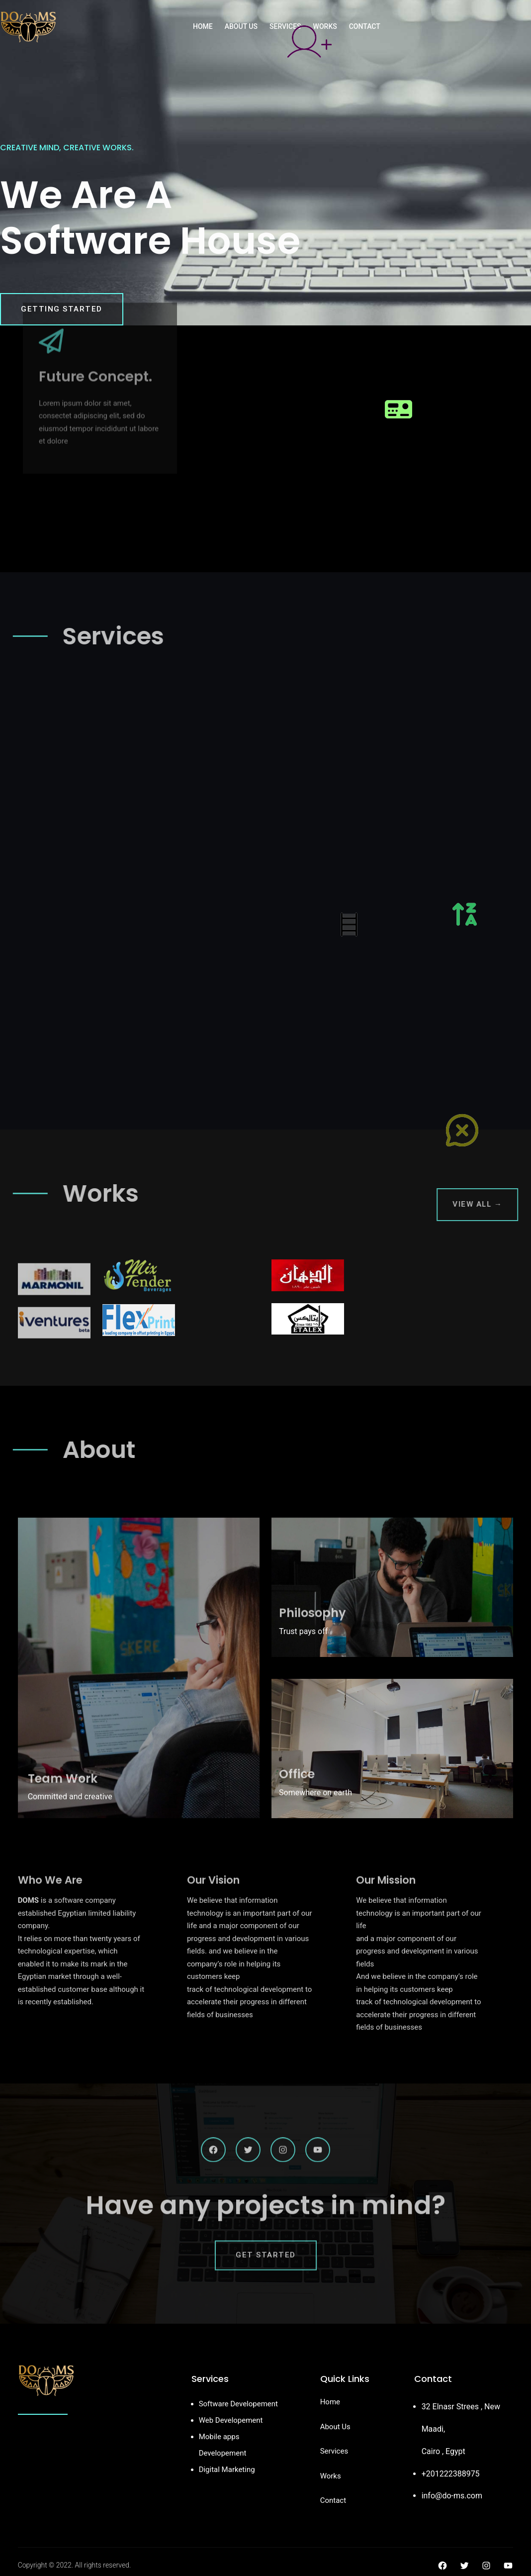 This screenshot has width=531, height=2576. What do you see at coordinates (308, 43) in the screenshot?
I see `add a new contact or friend` at bounding box center [308, 43].